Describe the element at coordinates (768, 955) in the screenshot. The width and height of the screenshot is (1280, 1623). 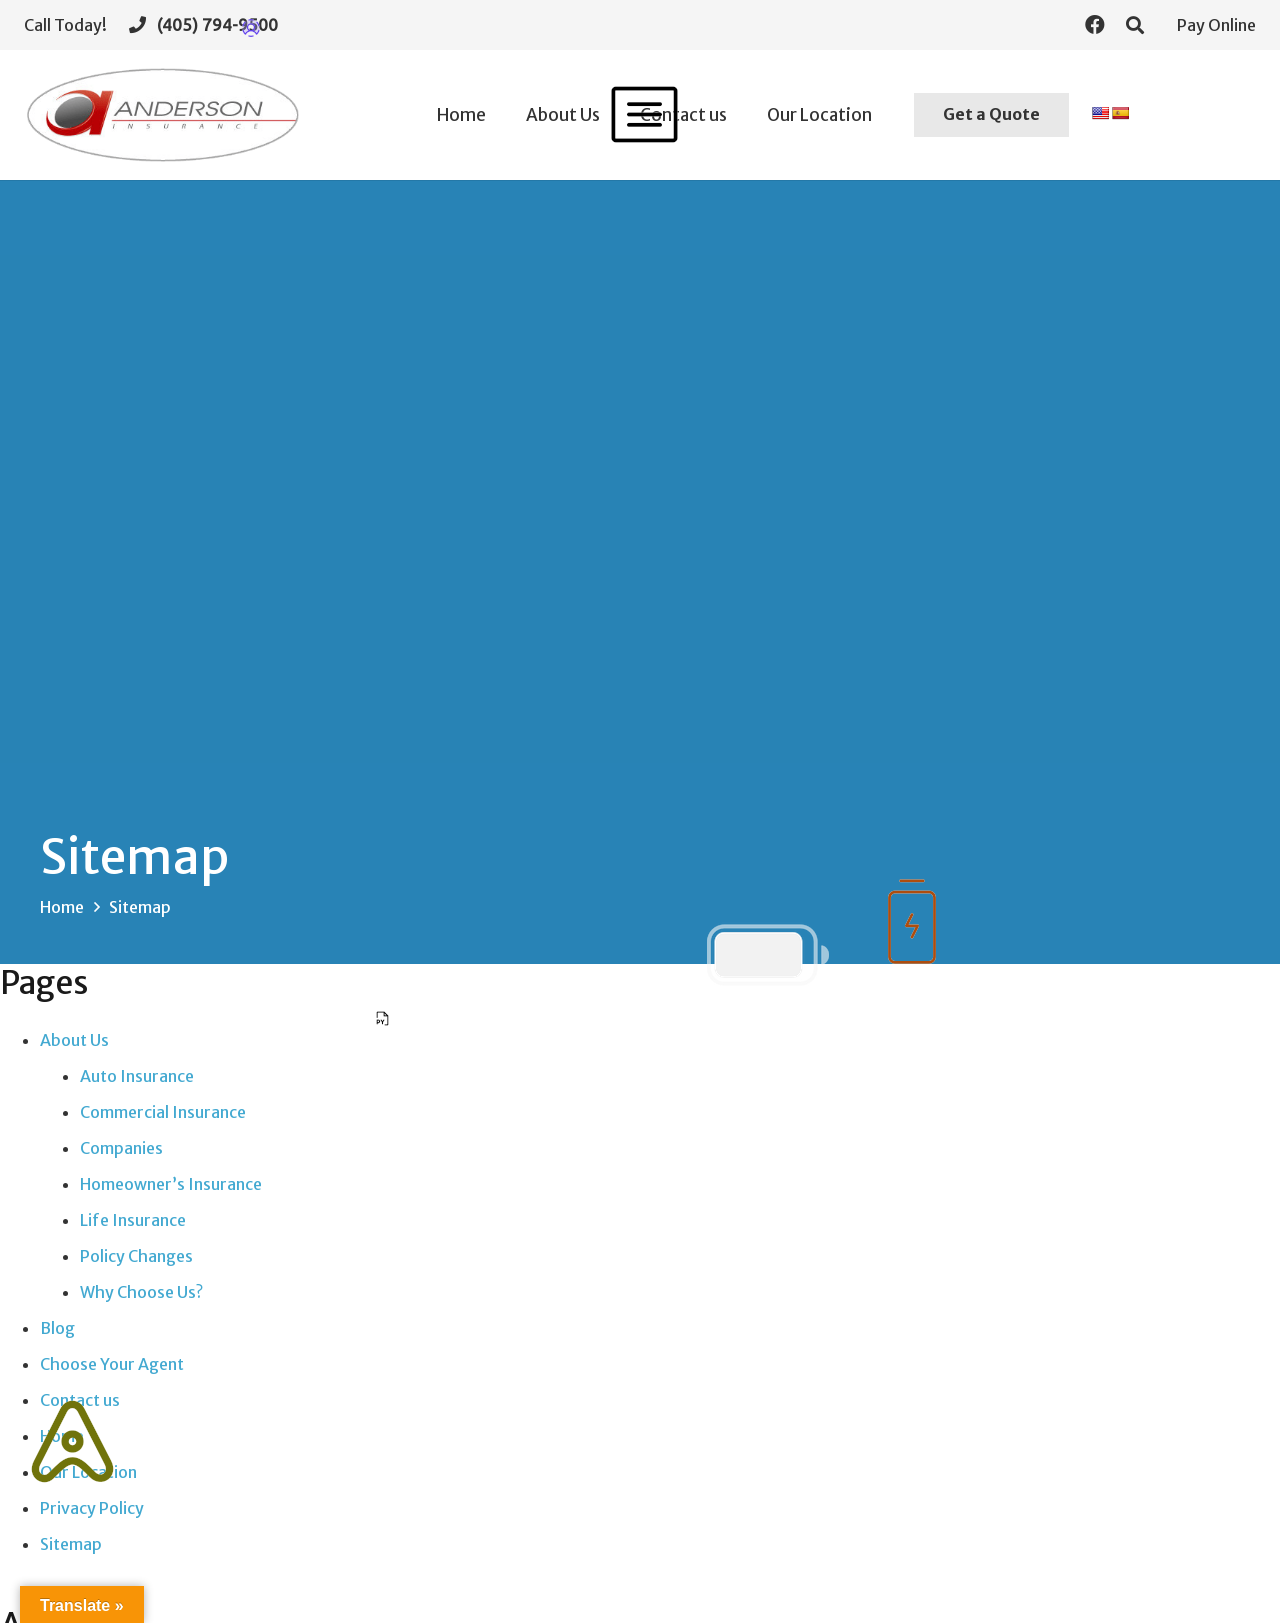
I see `indicates battery is at 90% charge` at that location.